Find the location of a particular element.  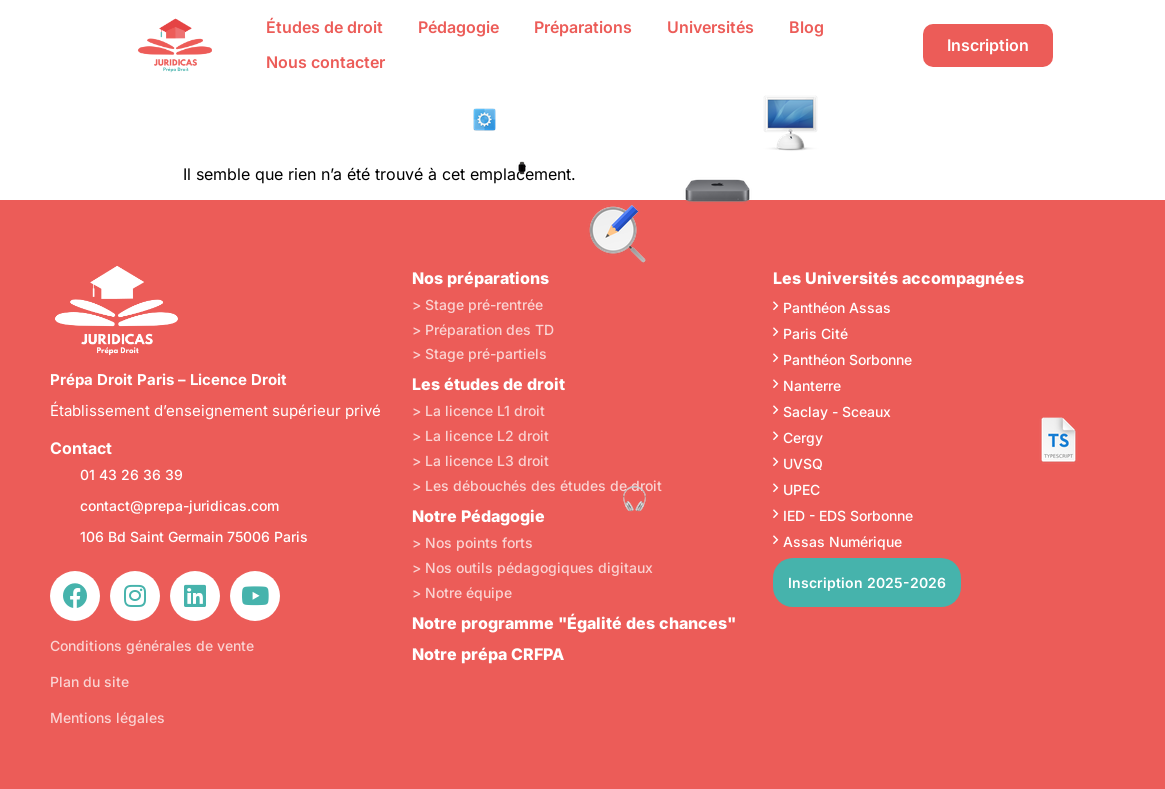

open find and replace tool is located at coordinates (617, 234).